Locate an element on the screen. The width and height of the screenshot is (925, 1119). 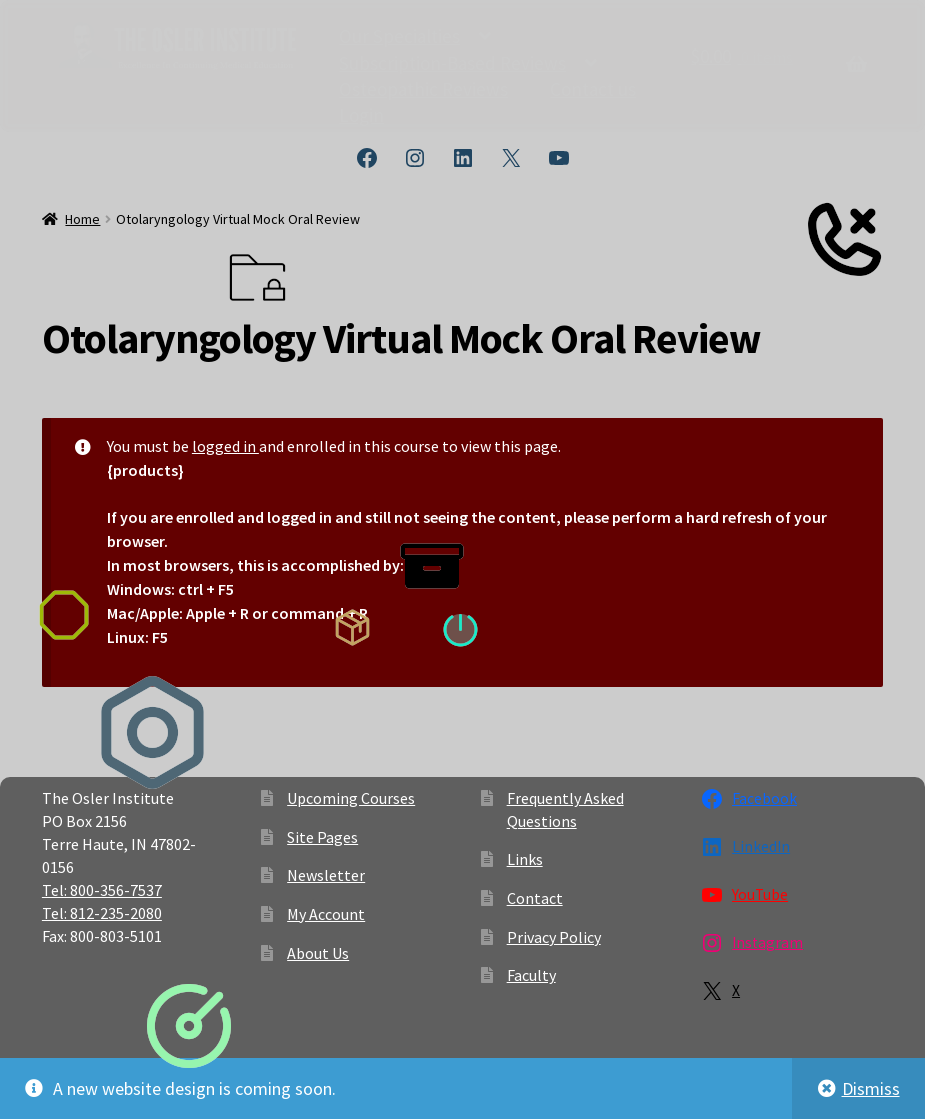
access settings or configuration options is located at coordinates (152, 732).